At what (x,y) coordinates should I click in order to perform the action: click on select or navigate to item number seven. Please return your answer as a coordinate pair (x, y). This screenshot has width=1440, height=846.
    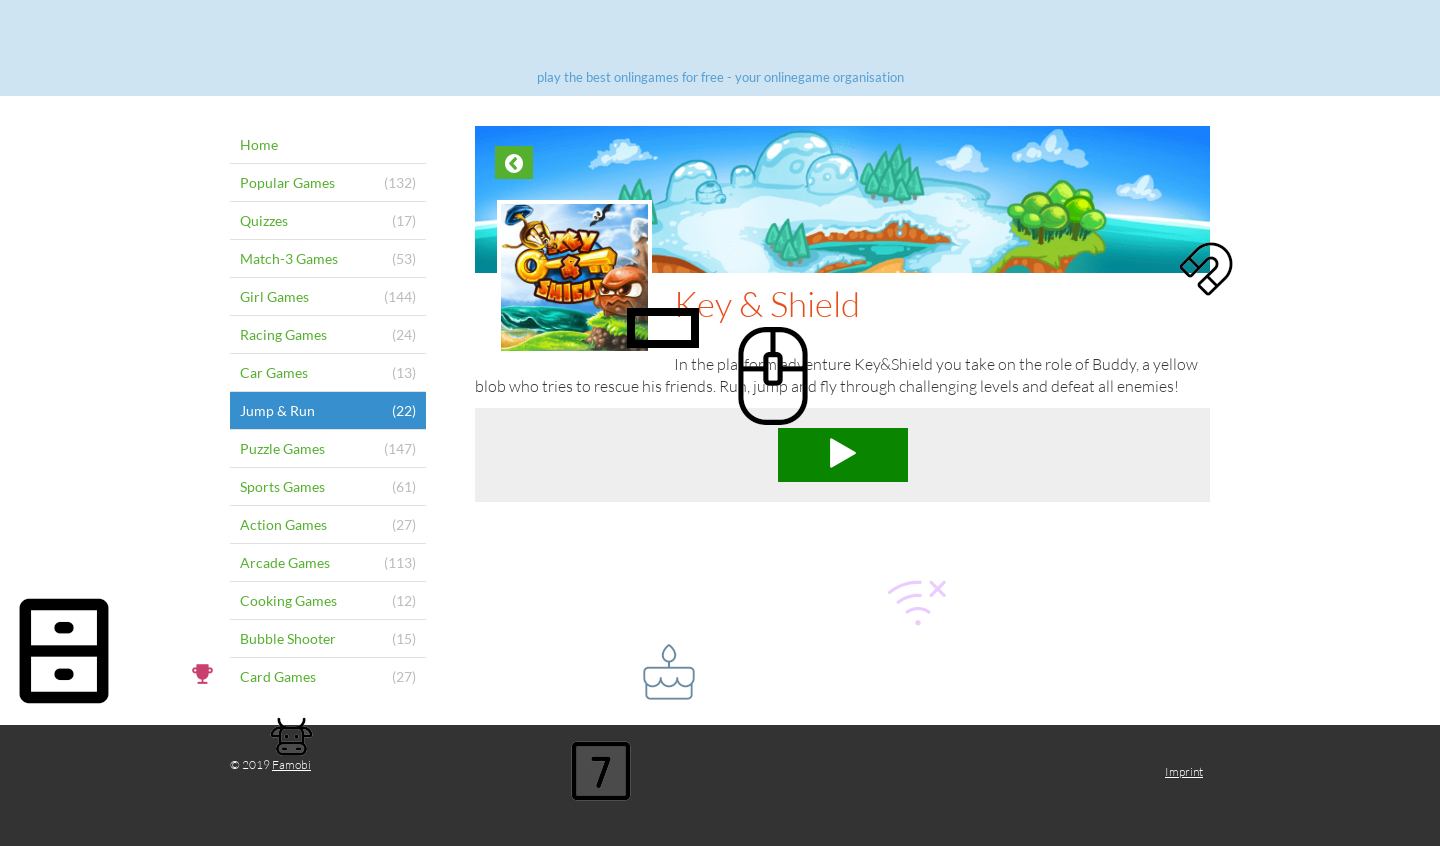
    Looking at the image, I should click on (601, 771).